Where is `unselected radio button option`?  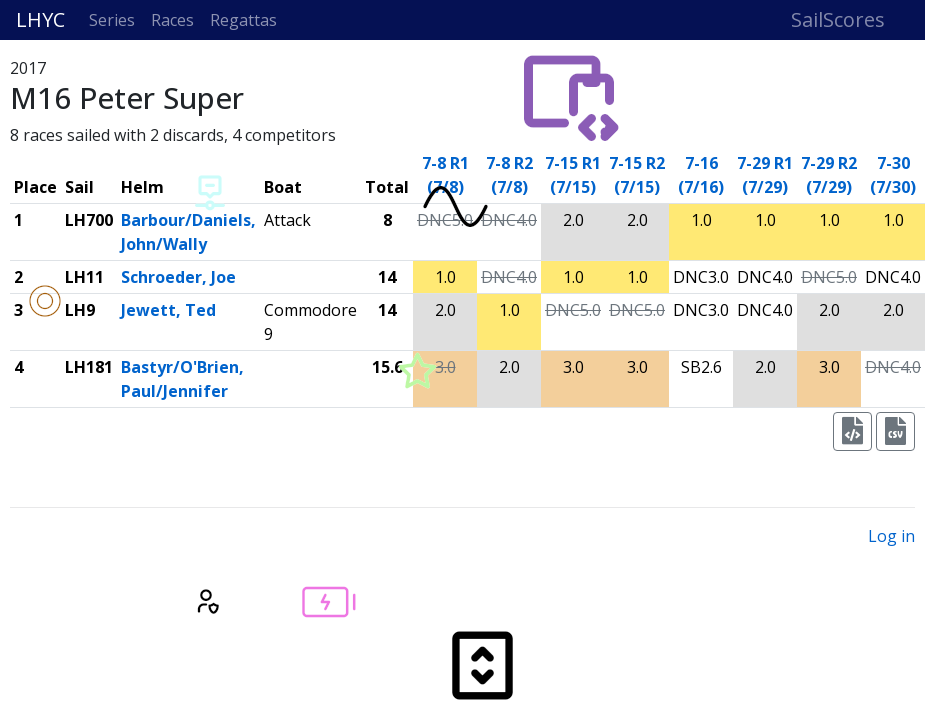
unselected radio button option is located at coordinates (45, 301).